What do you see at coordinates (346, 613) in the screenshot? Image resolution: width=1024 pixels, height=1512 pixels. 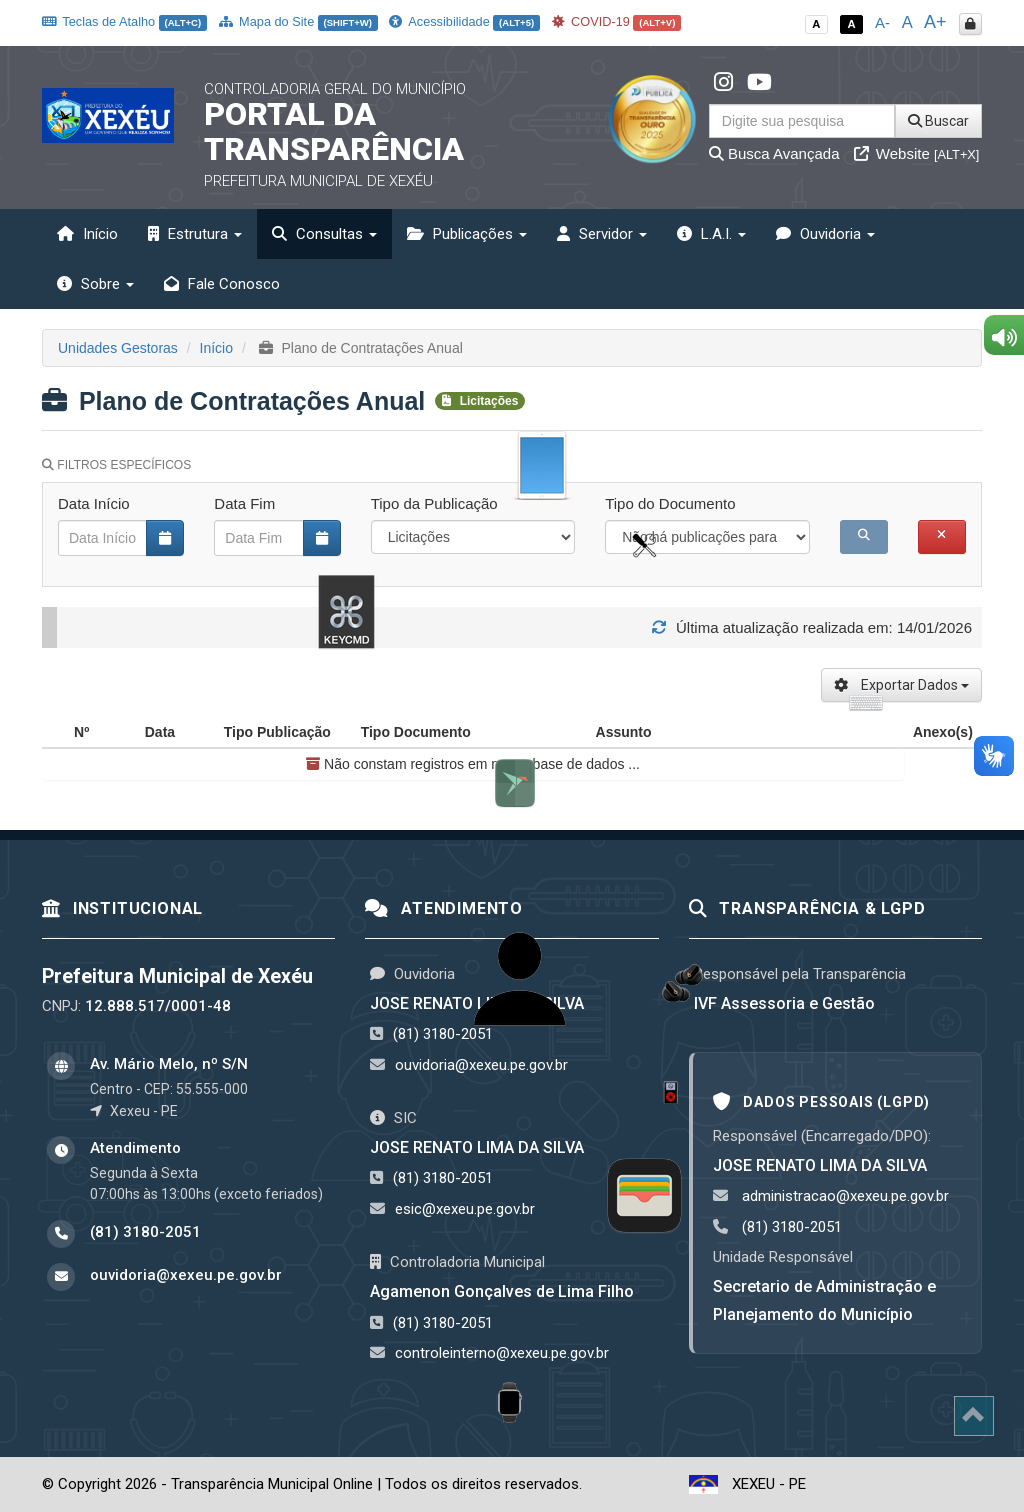 I see `access keyboard shortcuts and command key bindings` at bounding box center [346, 613].